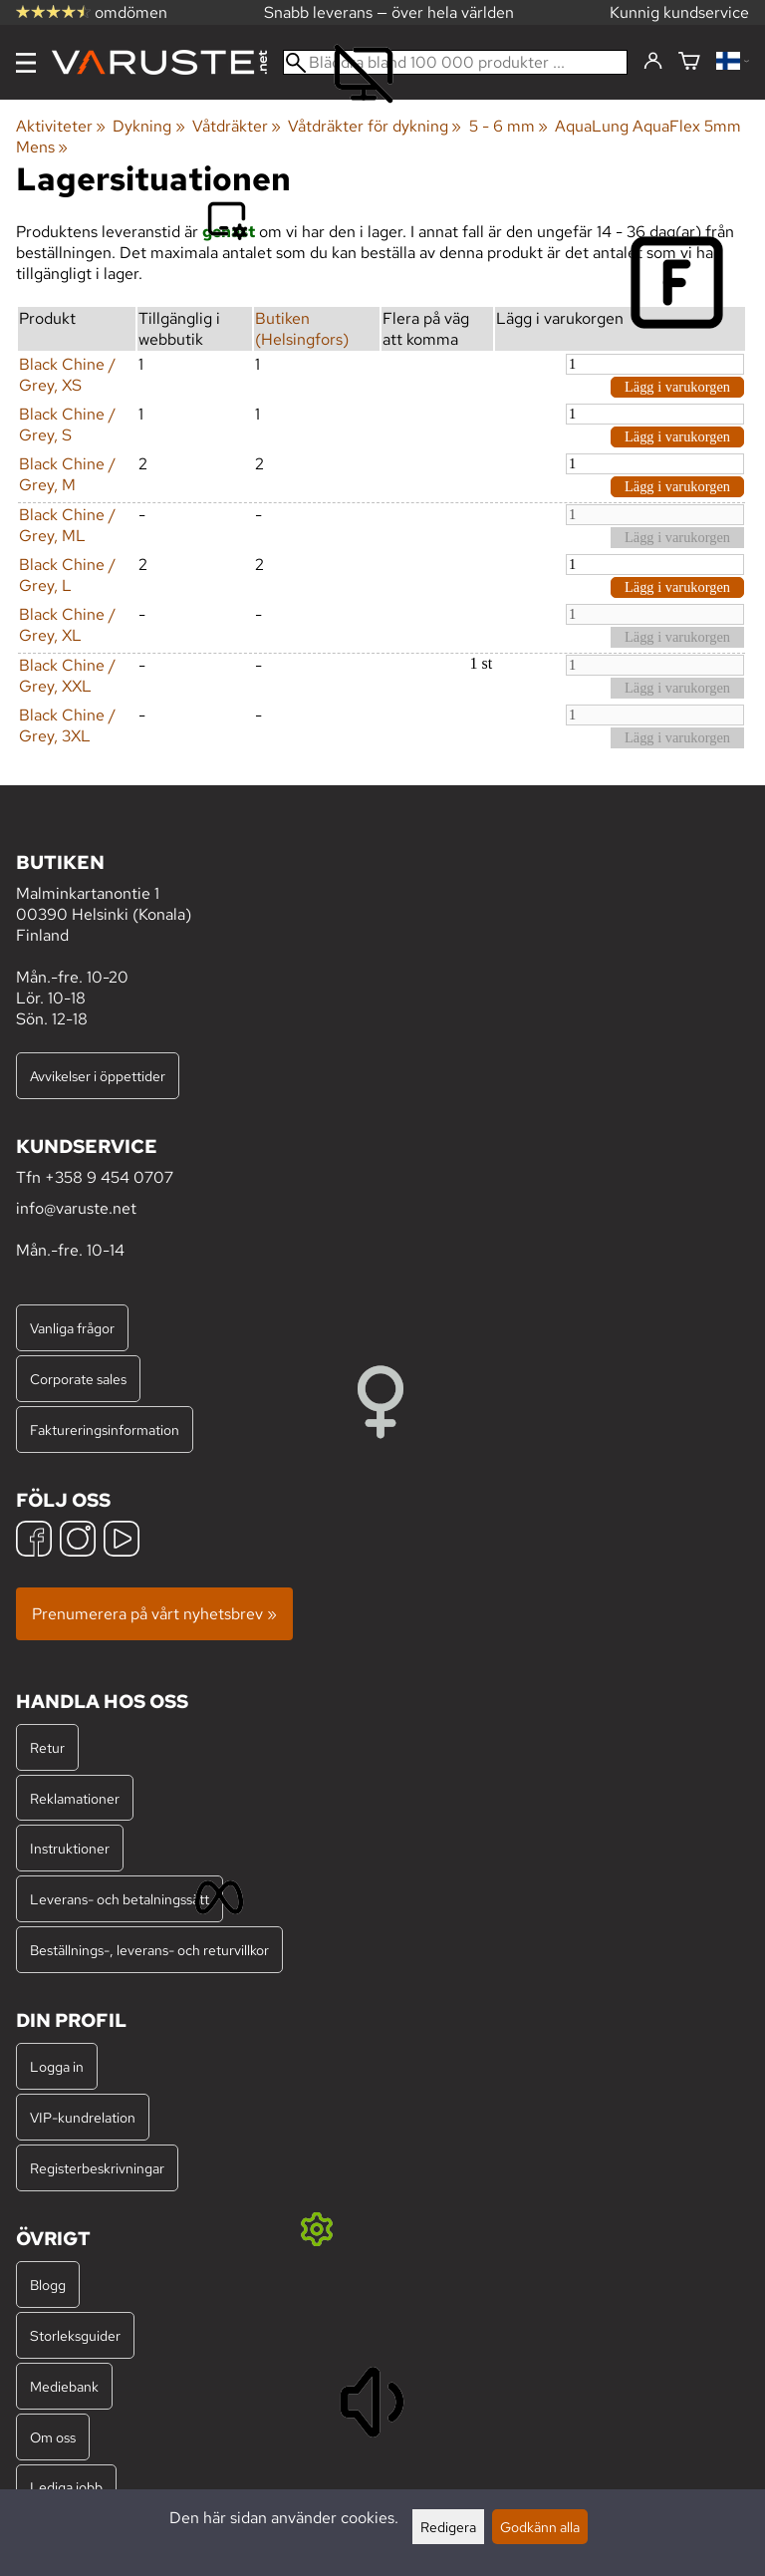 This screenshot has height=2576, width=765. Describe the element at coordinates (364, 74) in the screenshot. I see `disable display or screen sharing` at that location.